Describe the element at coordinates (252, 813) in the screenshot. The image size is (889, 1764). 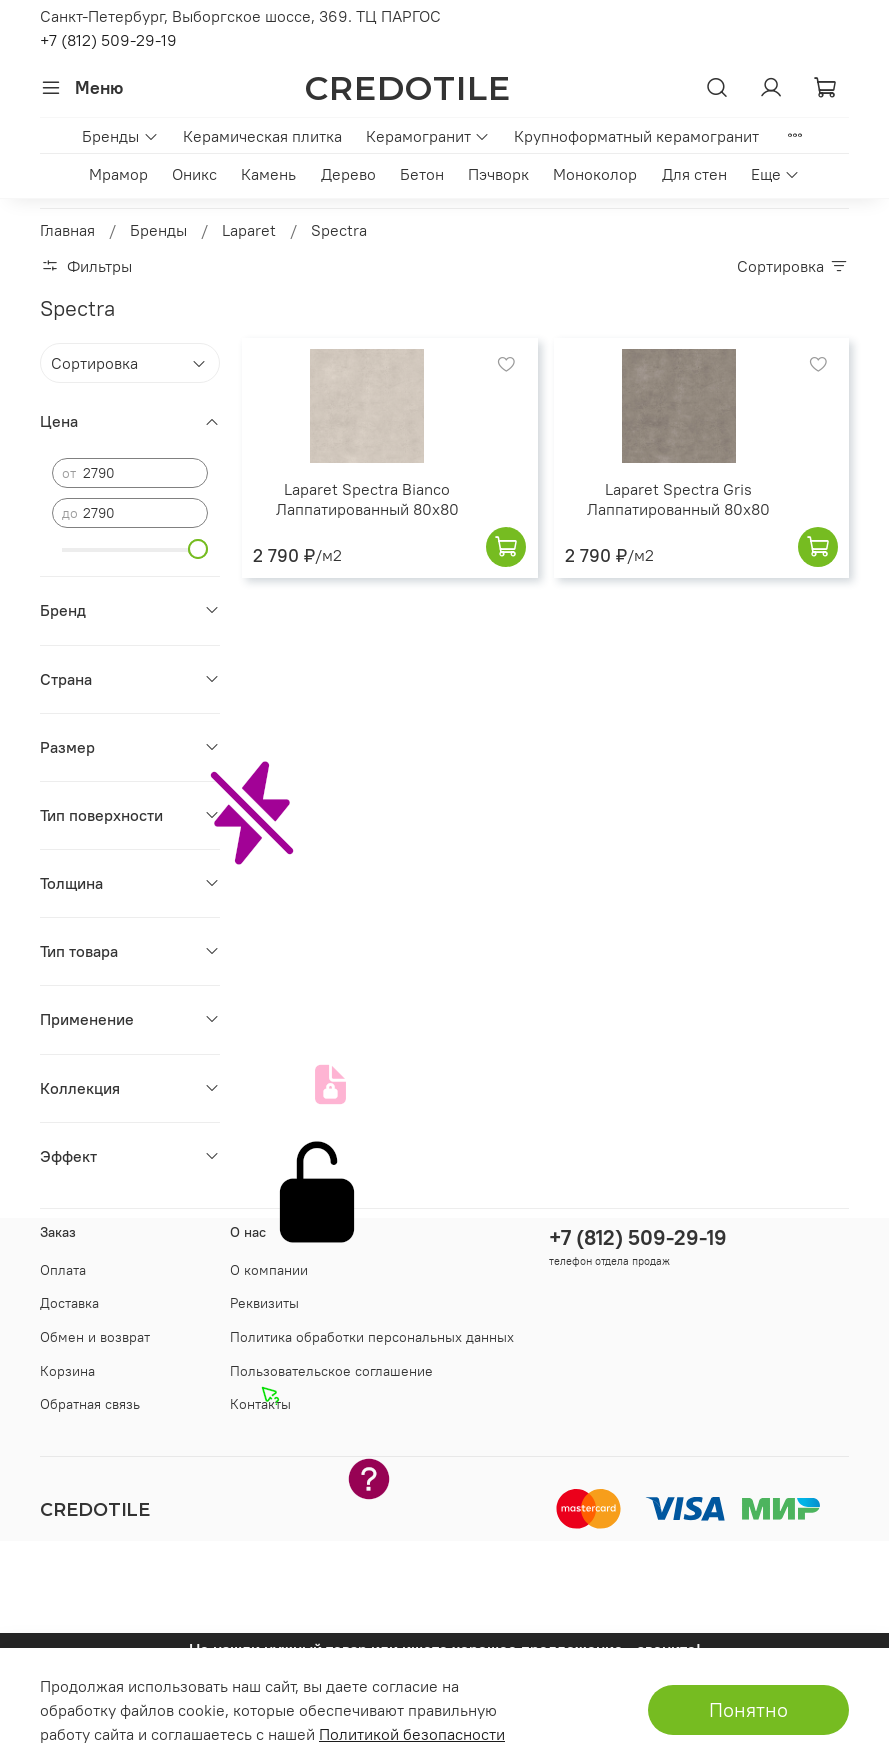
I see `disable camera flash` at that location.